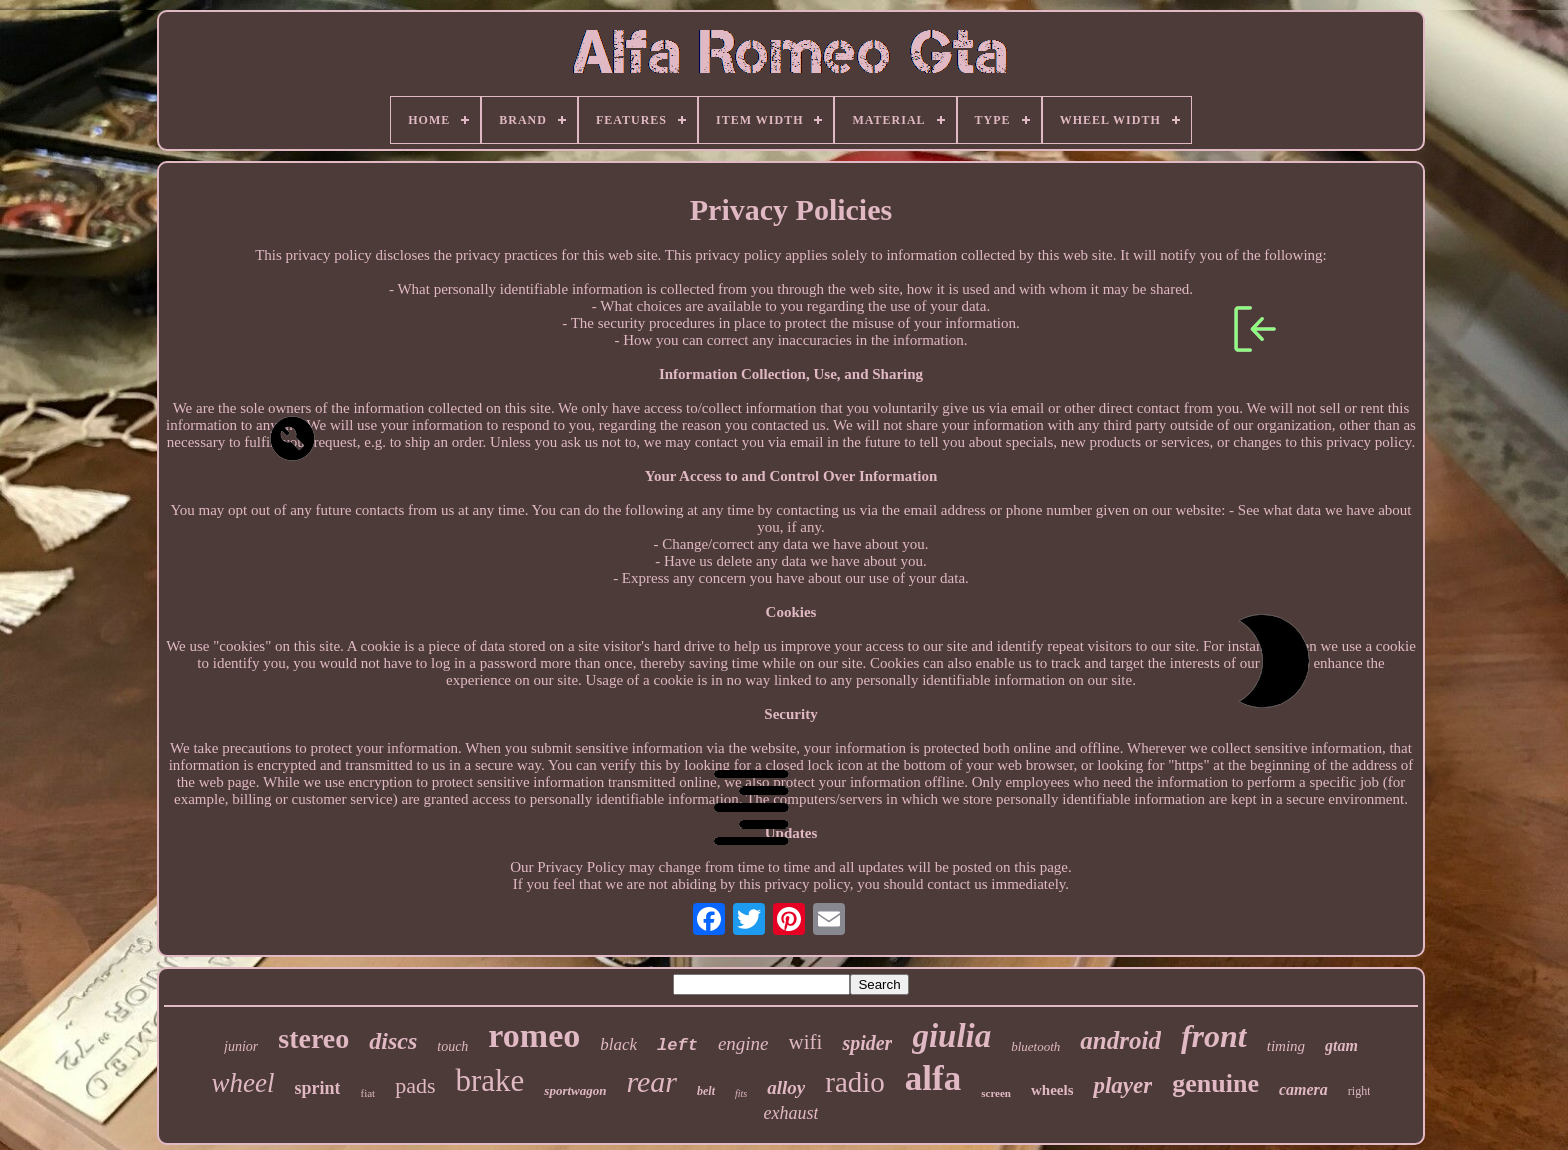  Describe the element at coordinates (1272, 661) in the screenshot. I see `toggle dark mode or night theme` at that location.